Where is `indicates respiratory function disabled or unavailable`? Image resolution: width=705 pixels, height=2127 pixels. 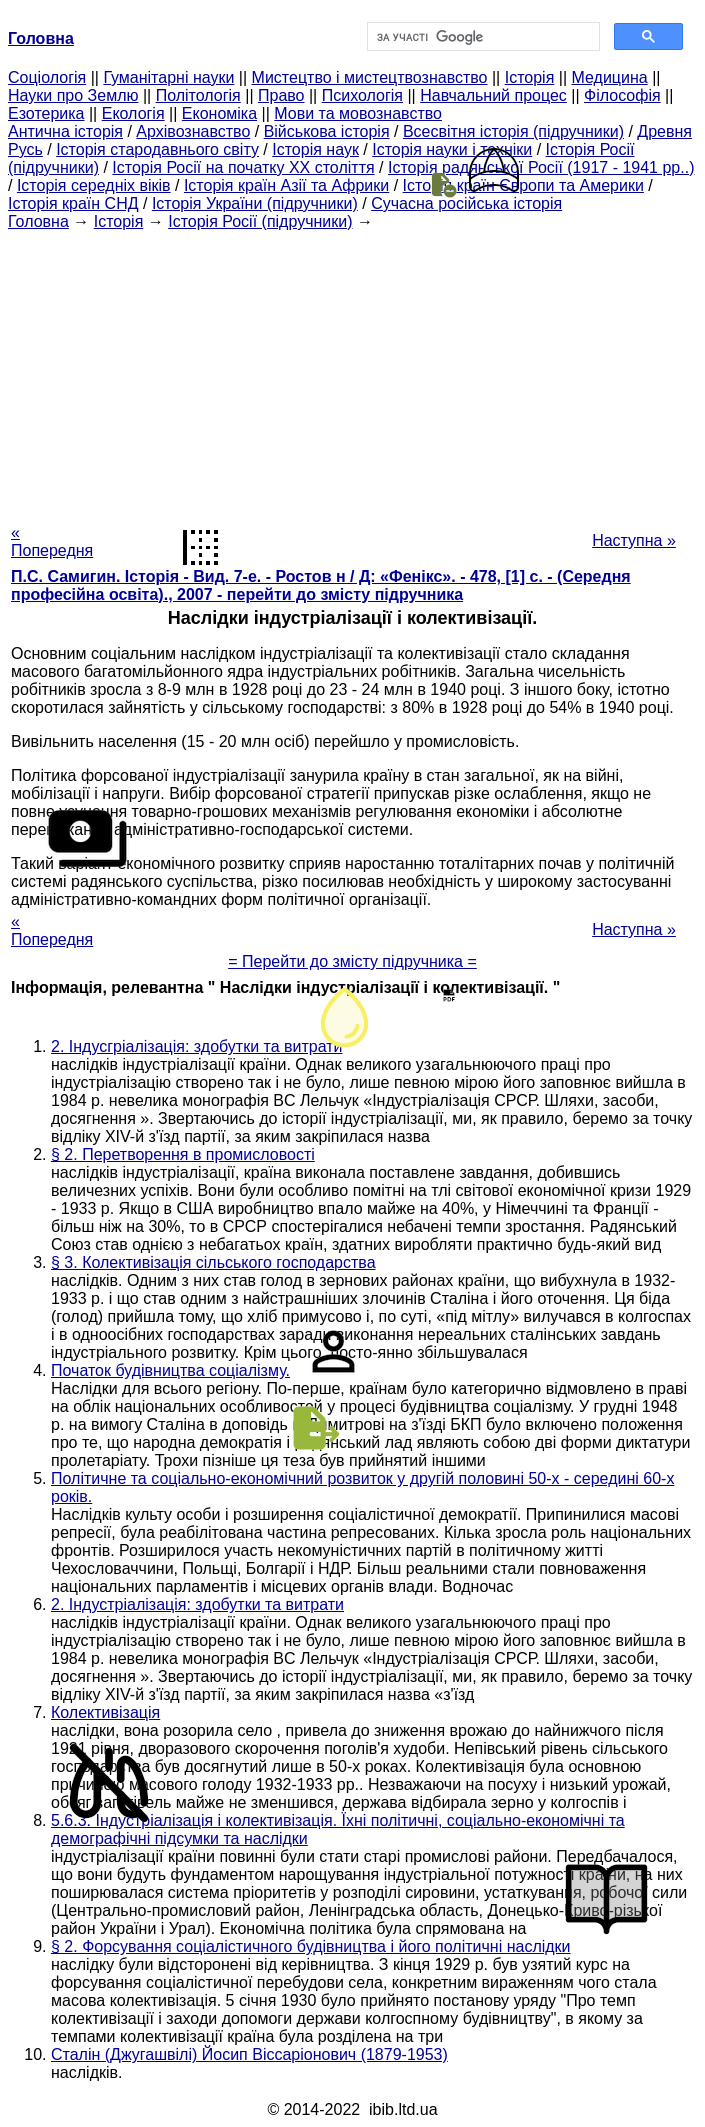 indicates respiratory function disabled or unavailable is located at coordinates (109, 1783).